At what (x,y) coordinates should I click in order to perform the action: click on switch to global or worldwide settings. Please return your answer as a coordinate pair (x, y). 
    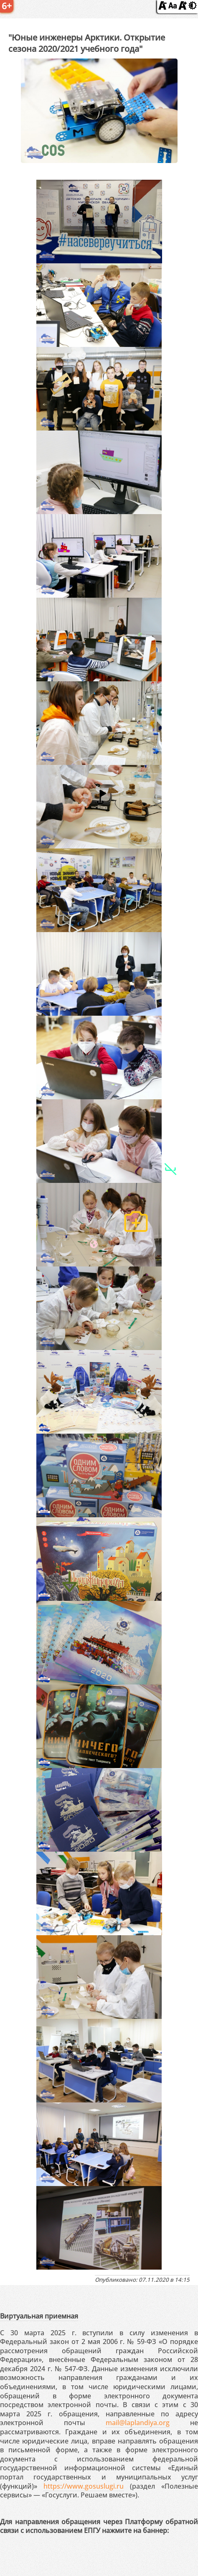
    Looking at the image, I should click on (94, 1244).